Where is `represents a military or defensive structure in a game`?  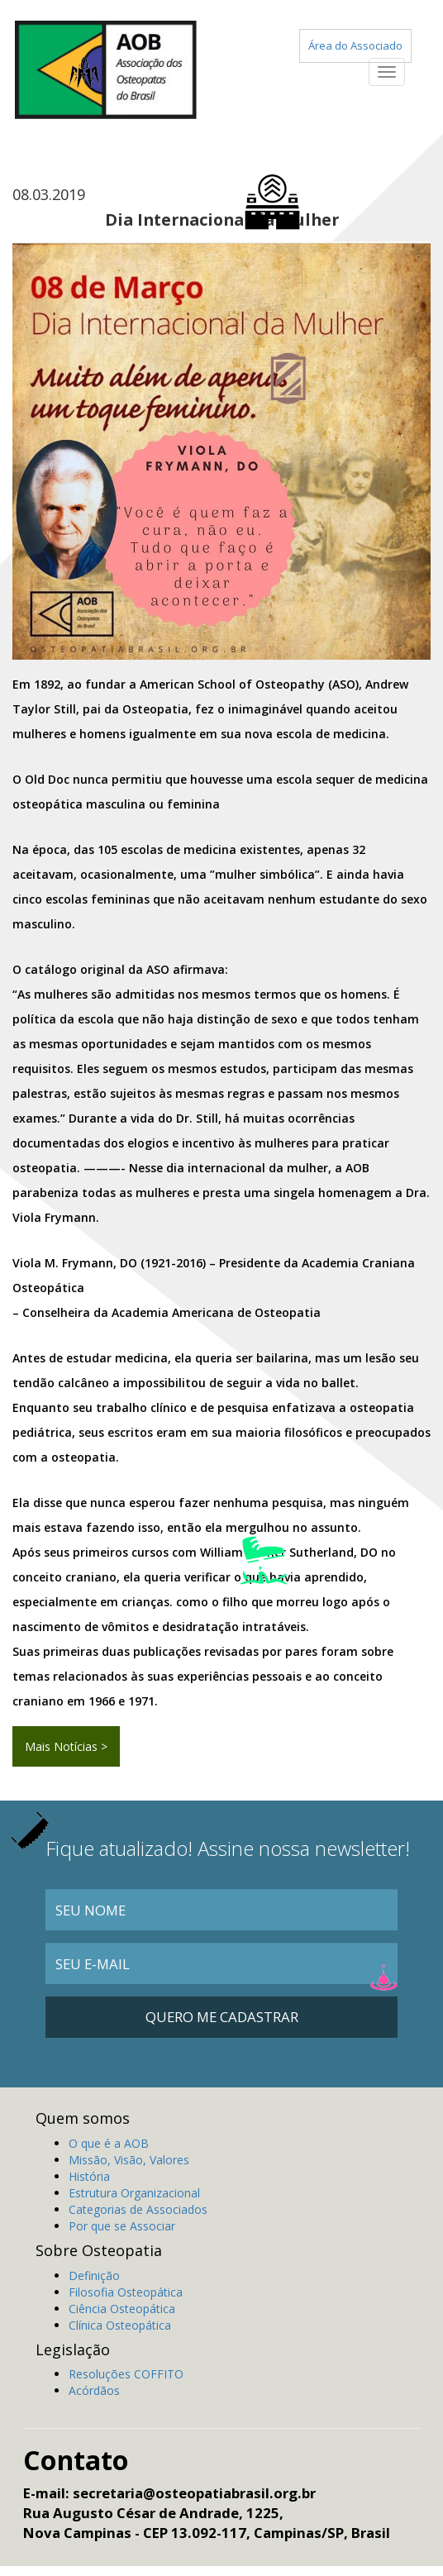
represents a military or defensive structure in a game is located at coordinates (272, 202).